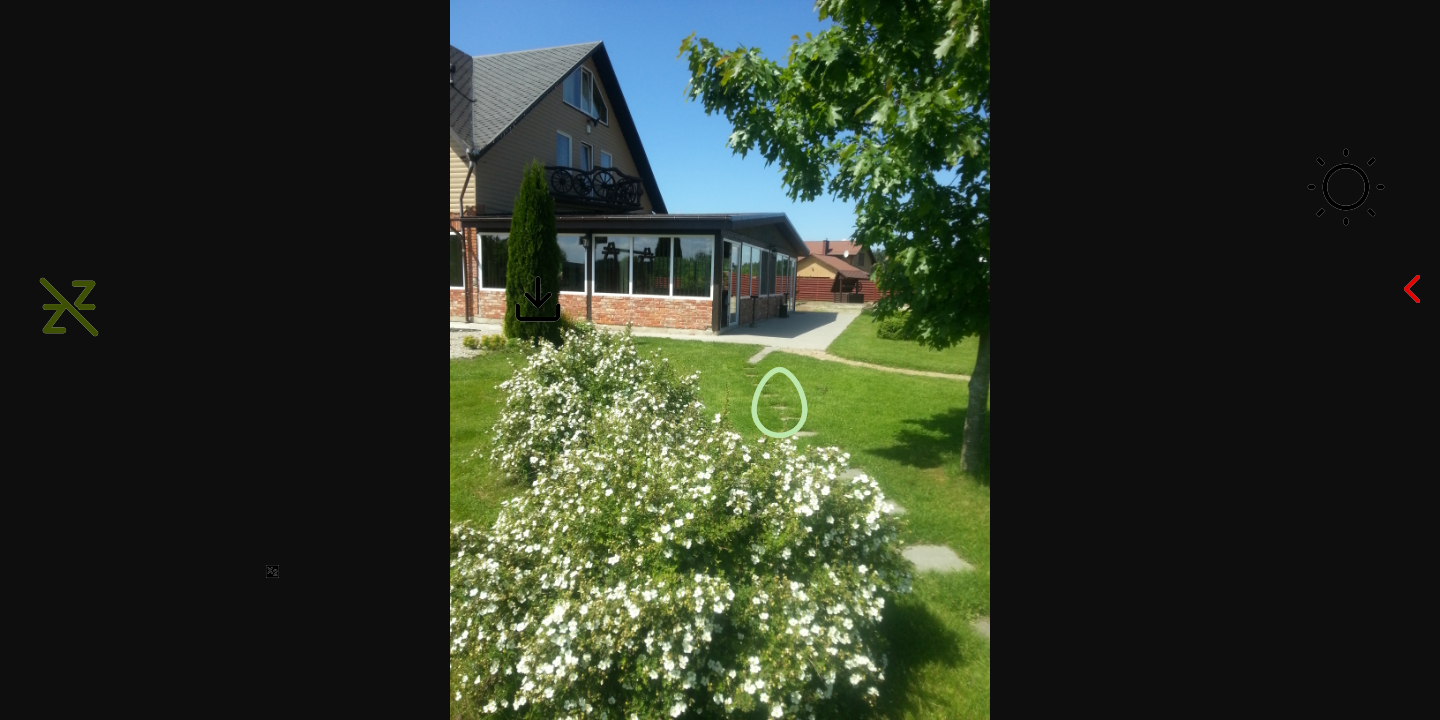 Image resolution: width=1440 pixels, height=720 pixels. What do you see at coordinates (1412, 289) in the screenshot?
I see `go back to the previous screen` at bounding box center [1412, 289].